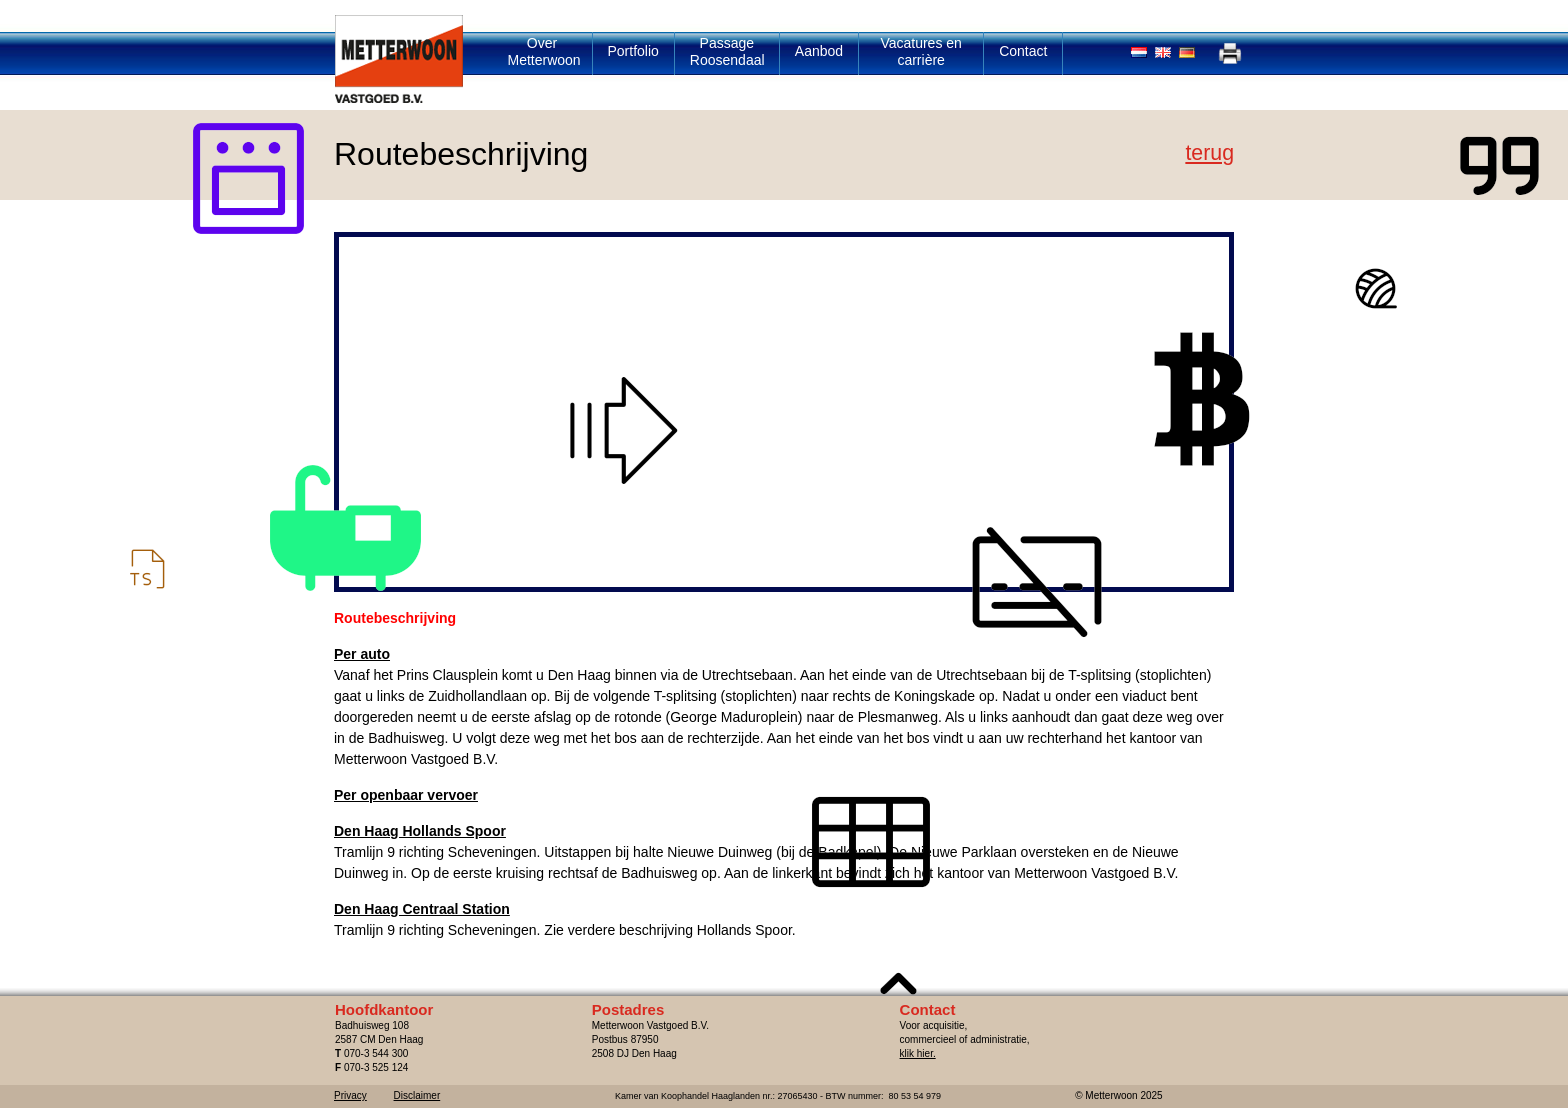 Image resolution: width=1568 pixels, height=1108 pixels. What do you see at coordinates (248, 178) in the screenshot?
I see `access oven or cooking controls` at bounding box center [248, 178].